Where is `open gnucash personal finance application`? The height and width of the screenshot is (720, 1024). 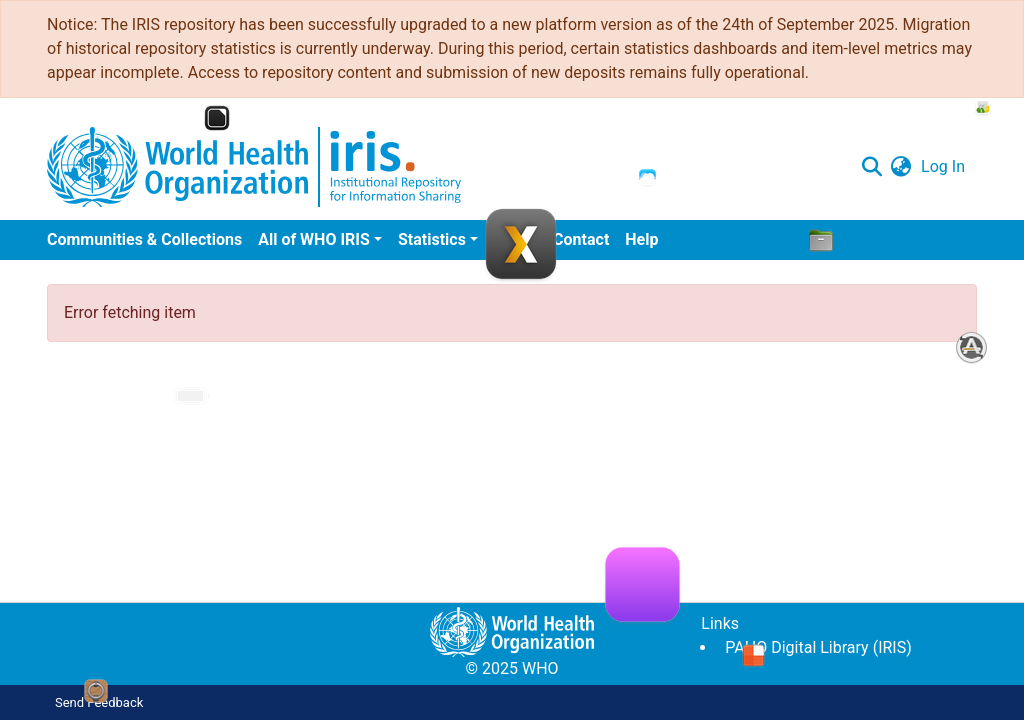
open gnucash personal finance application is located at coordinates (983, 107).